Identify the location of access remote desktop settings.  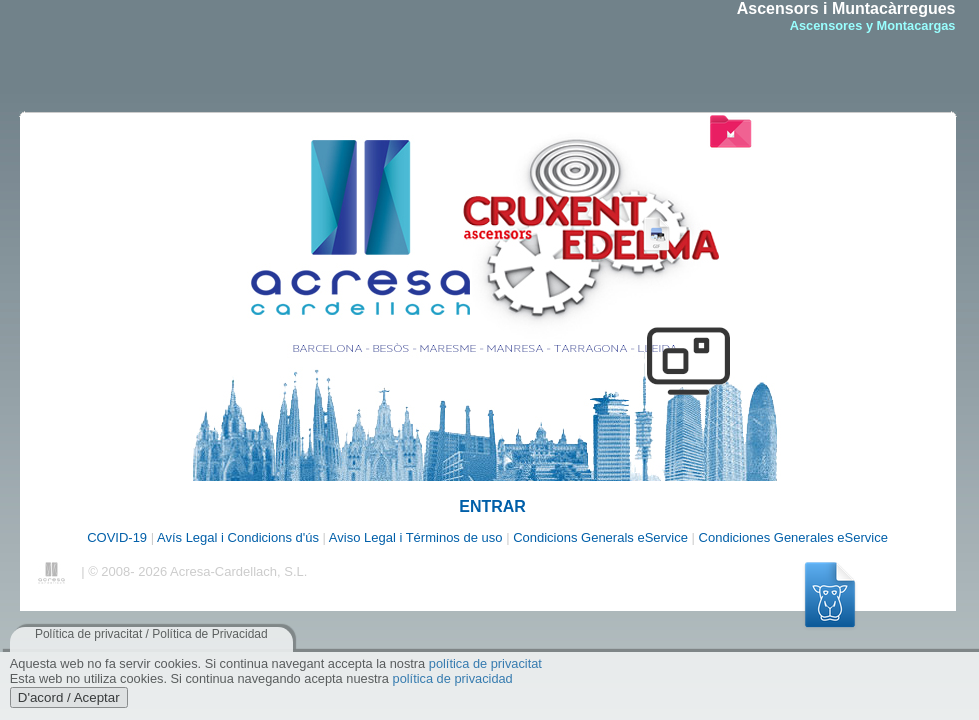
(688, 358).